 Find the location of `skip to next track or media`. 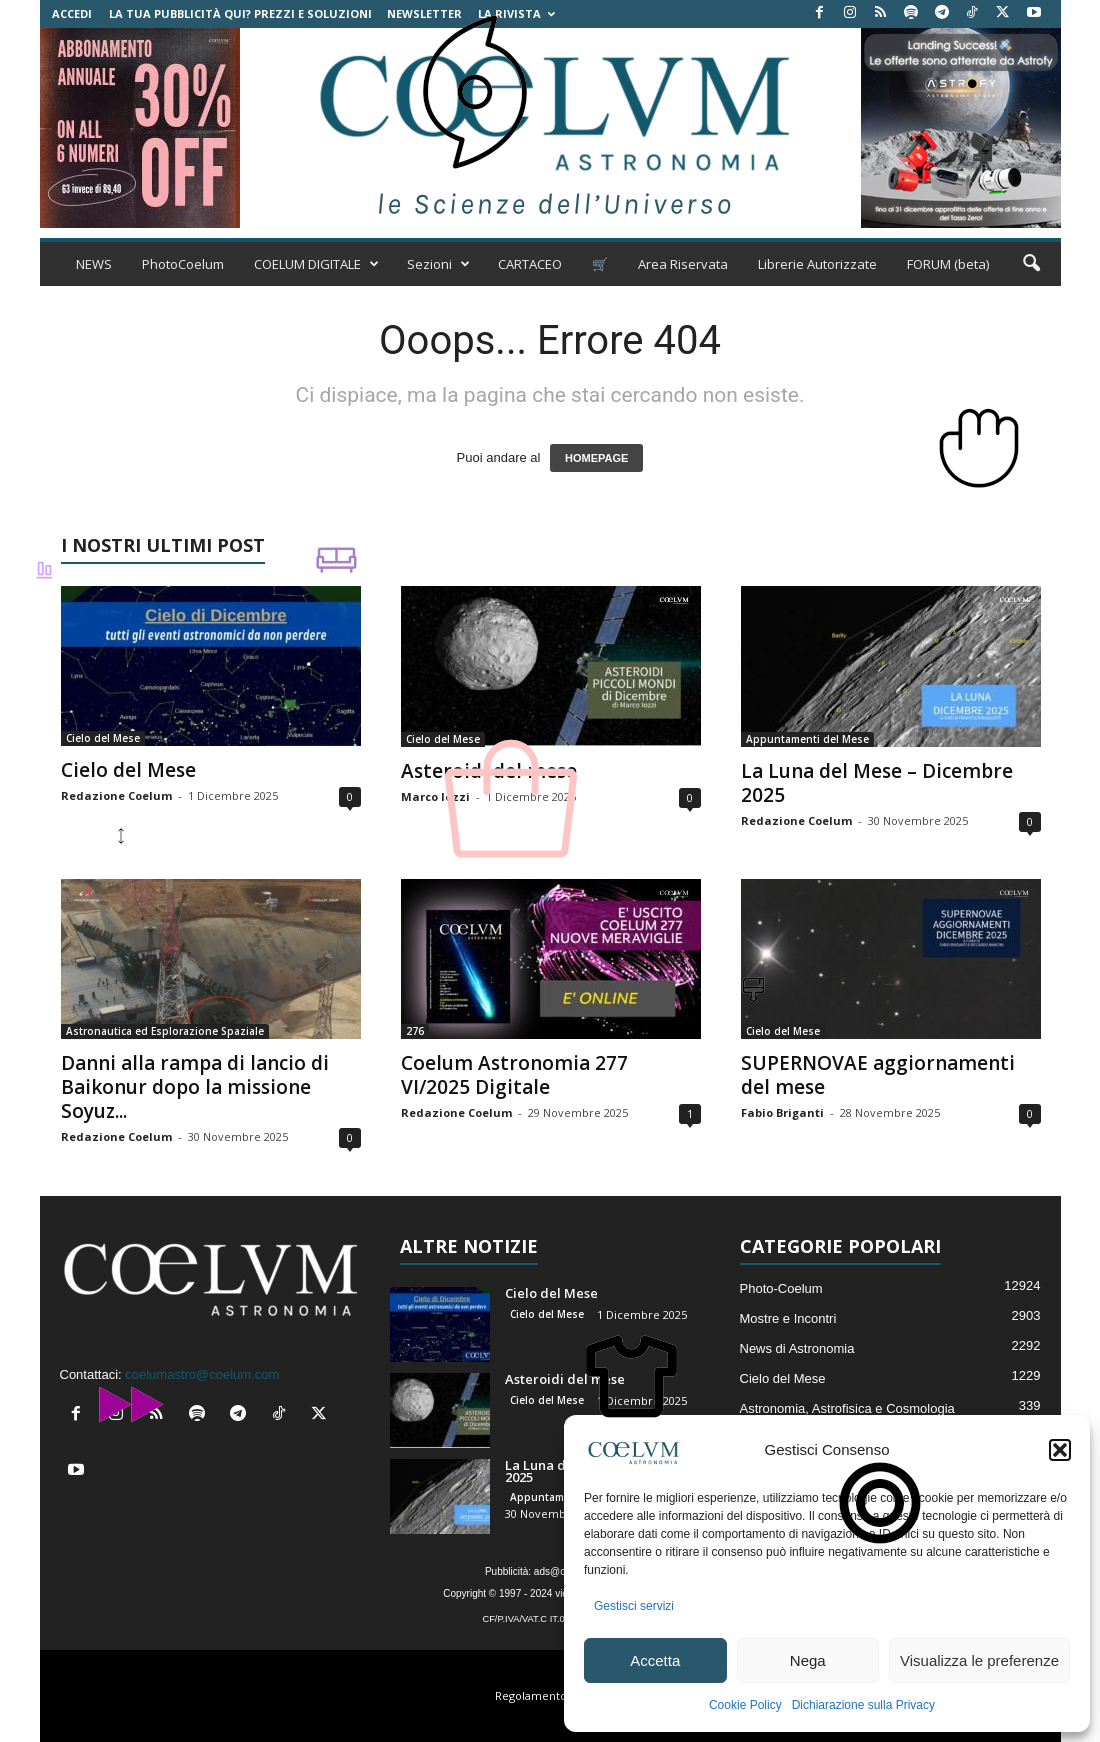

skip to next track or media is located at coordinates (131, 1404).